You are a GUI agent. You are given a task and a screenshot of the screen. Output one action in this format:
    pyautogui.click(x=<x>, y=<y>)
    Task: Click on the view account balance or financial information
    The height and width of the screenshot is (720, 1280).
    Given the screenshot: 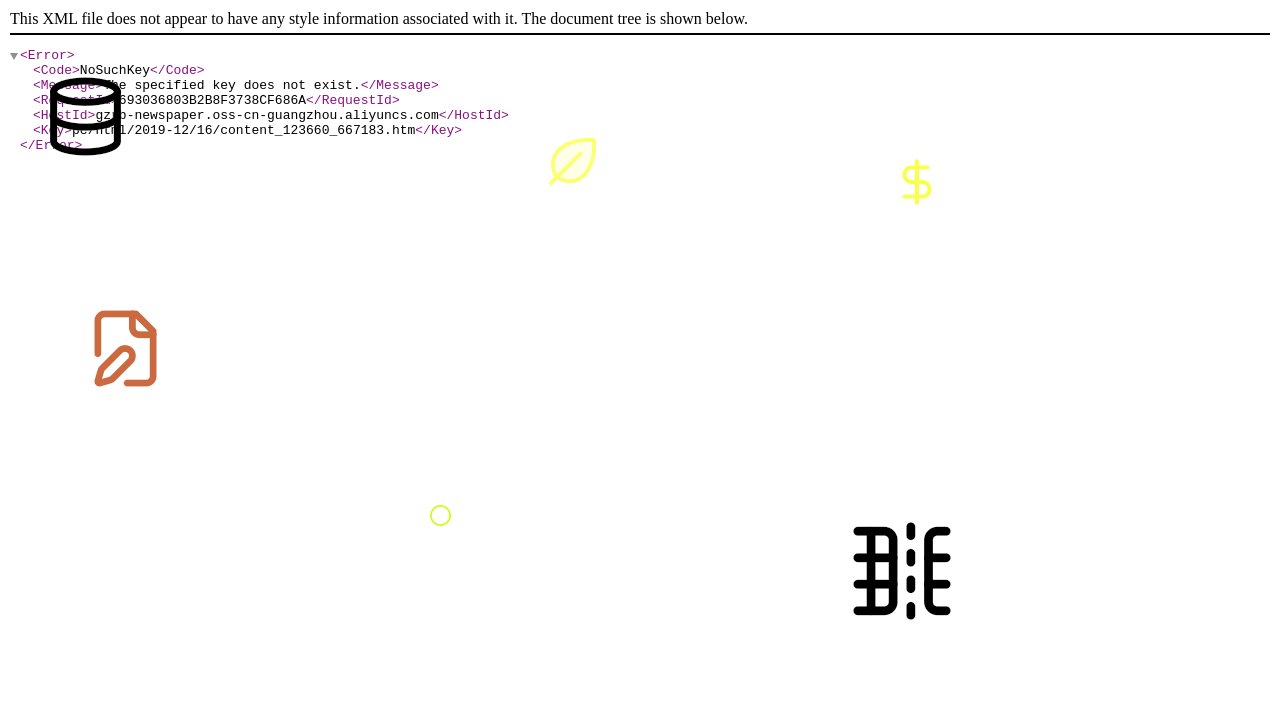 What is the action you would take?
    pyautogui.click(x=917, y=182)
    